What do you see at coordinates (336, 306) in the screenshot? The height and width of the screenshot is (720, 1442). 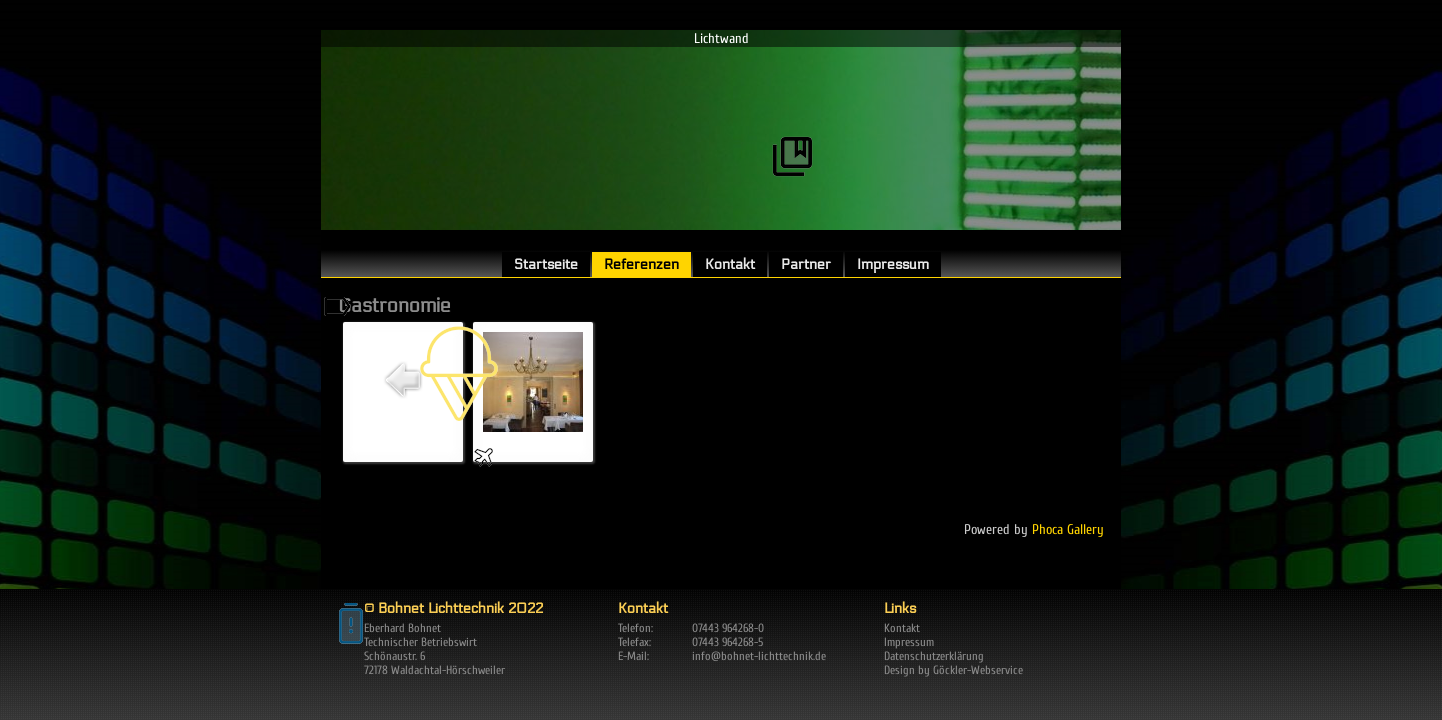 I see `add a tag or label to an item` at bounding box center [336, 306].